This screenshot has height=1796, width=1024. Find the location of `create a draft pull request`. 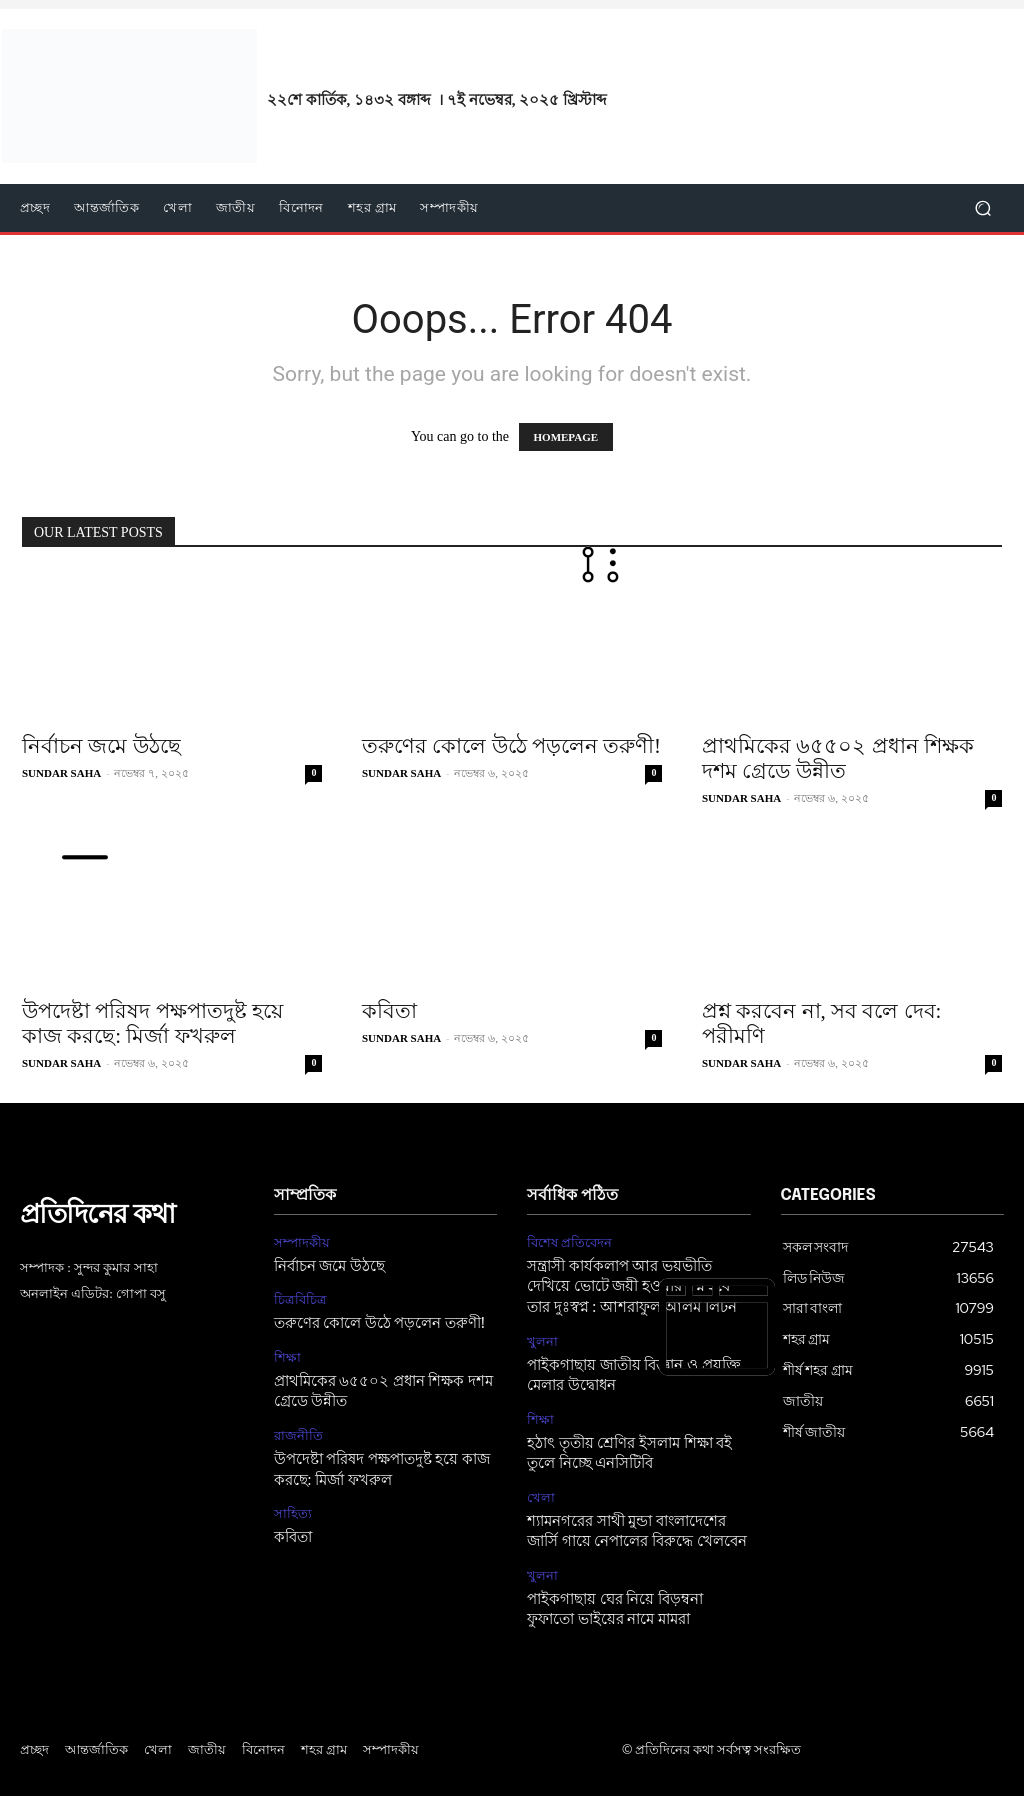

create a draft pull request is located at coordinates (600, 564).